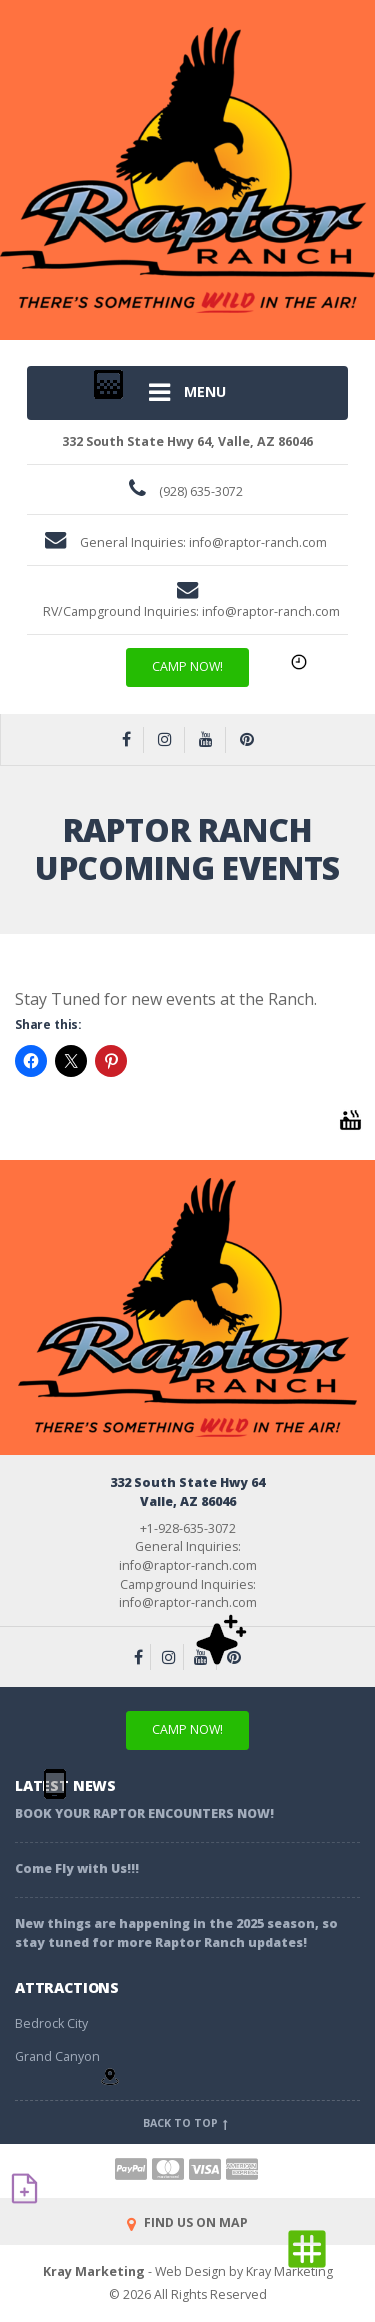  I want to click on add or browse hashtags, so click(307, 2249).